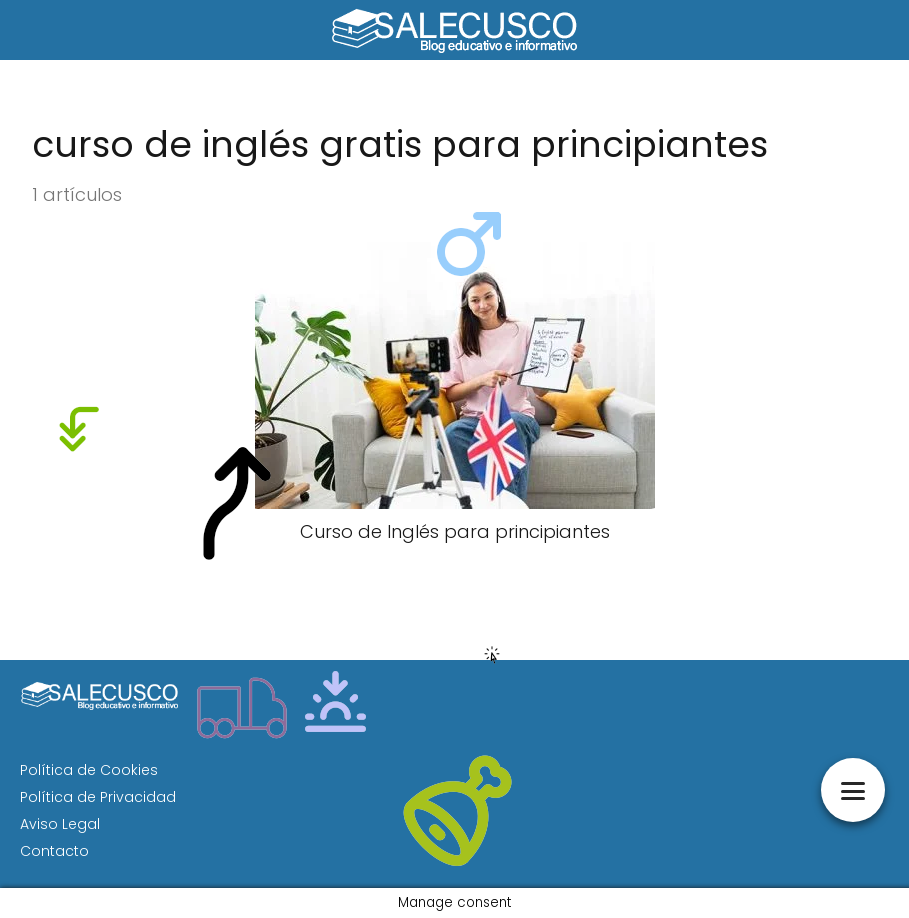 The height and width of the screenshot is (918, 909). I want to click on click or tap interaction indicator, so click(492, 655).